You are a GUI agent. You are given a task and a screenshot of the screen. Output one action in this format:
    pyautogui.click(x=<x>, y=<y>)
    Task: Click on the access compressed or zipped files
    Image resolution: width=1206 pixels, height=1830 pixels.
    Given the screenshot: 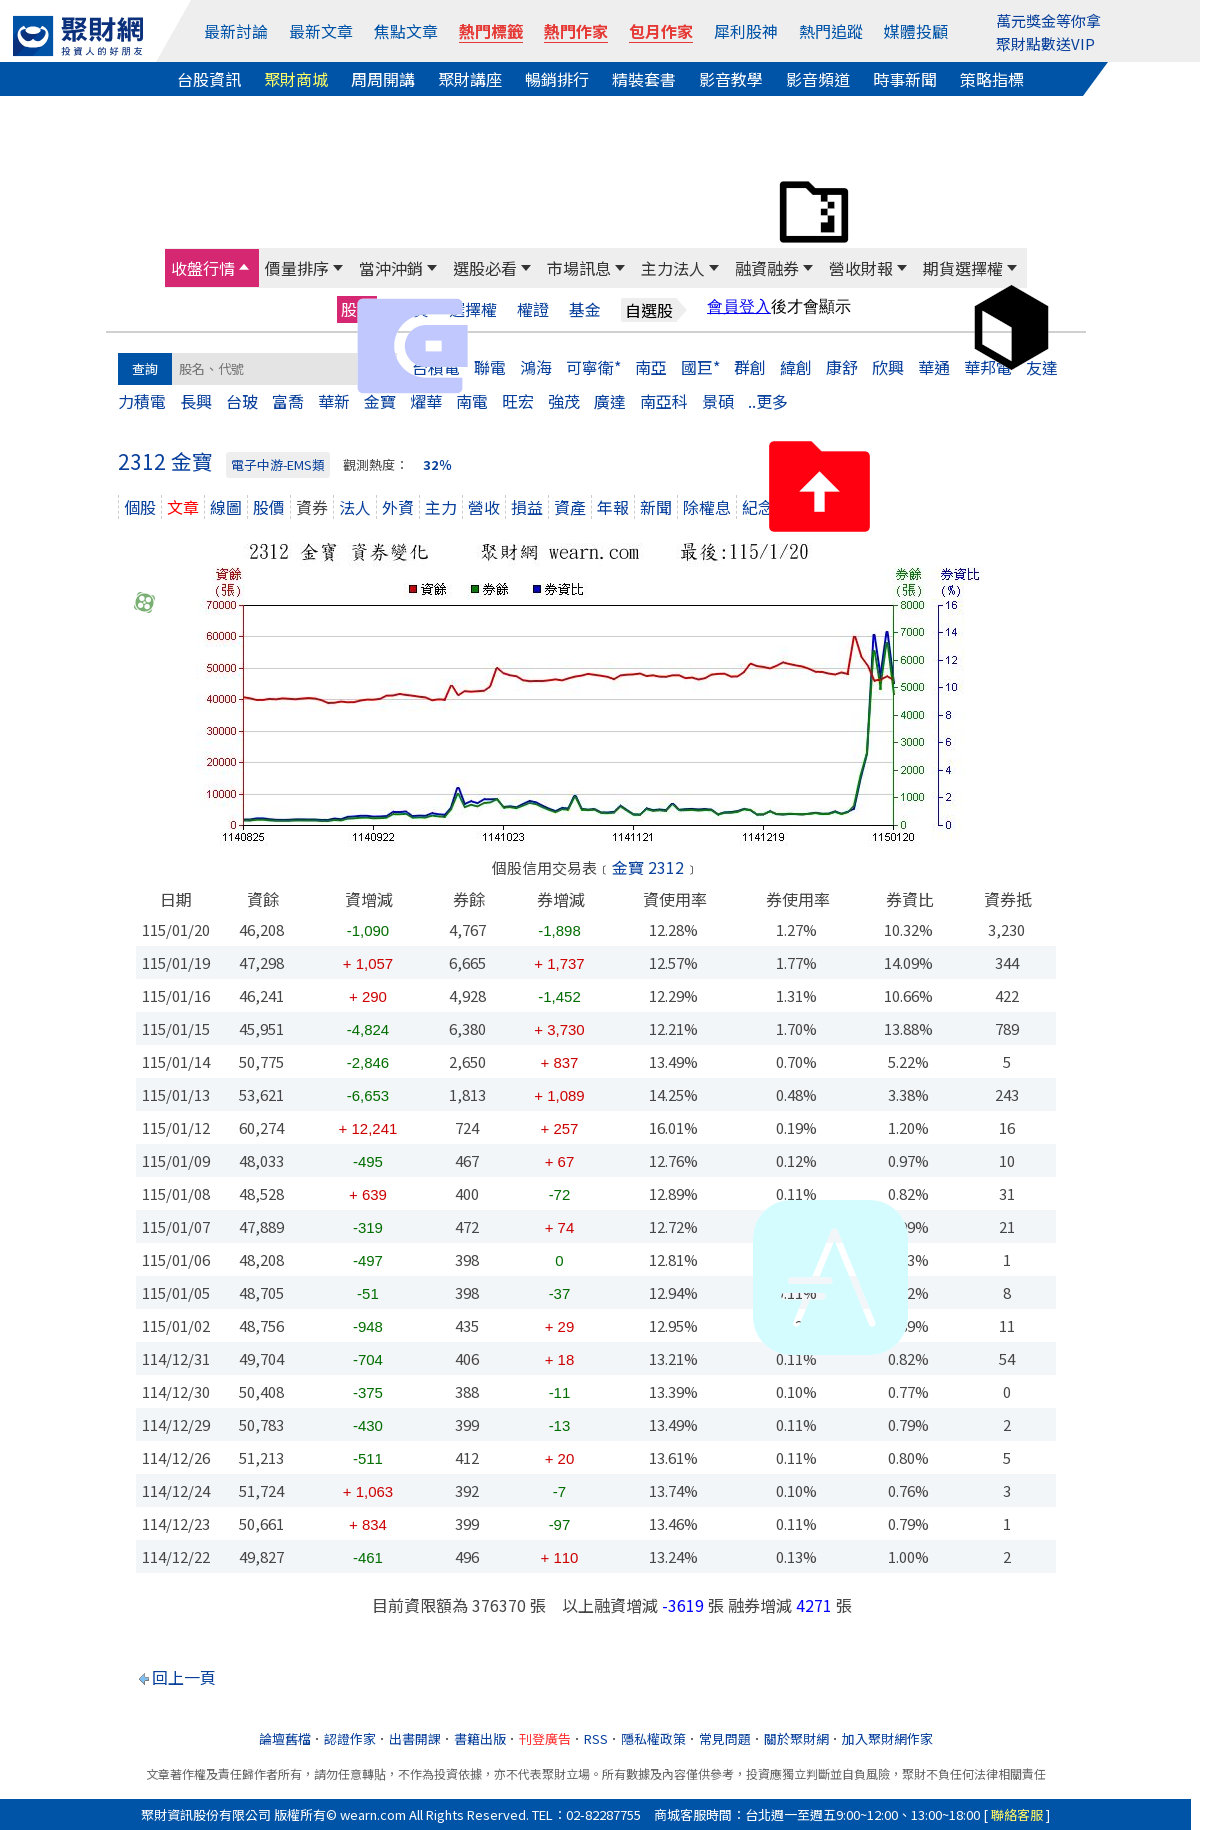 What is the action you would take?
    pyautogui.click(x=814, y=212)
    